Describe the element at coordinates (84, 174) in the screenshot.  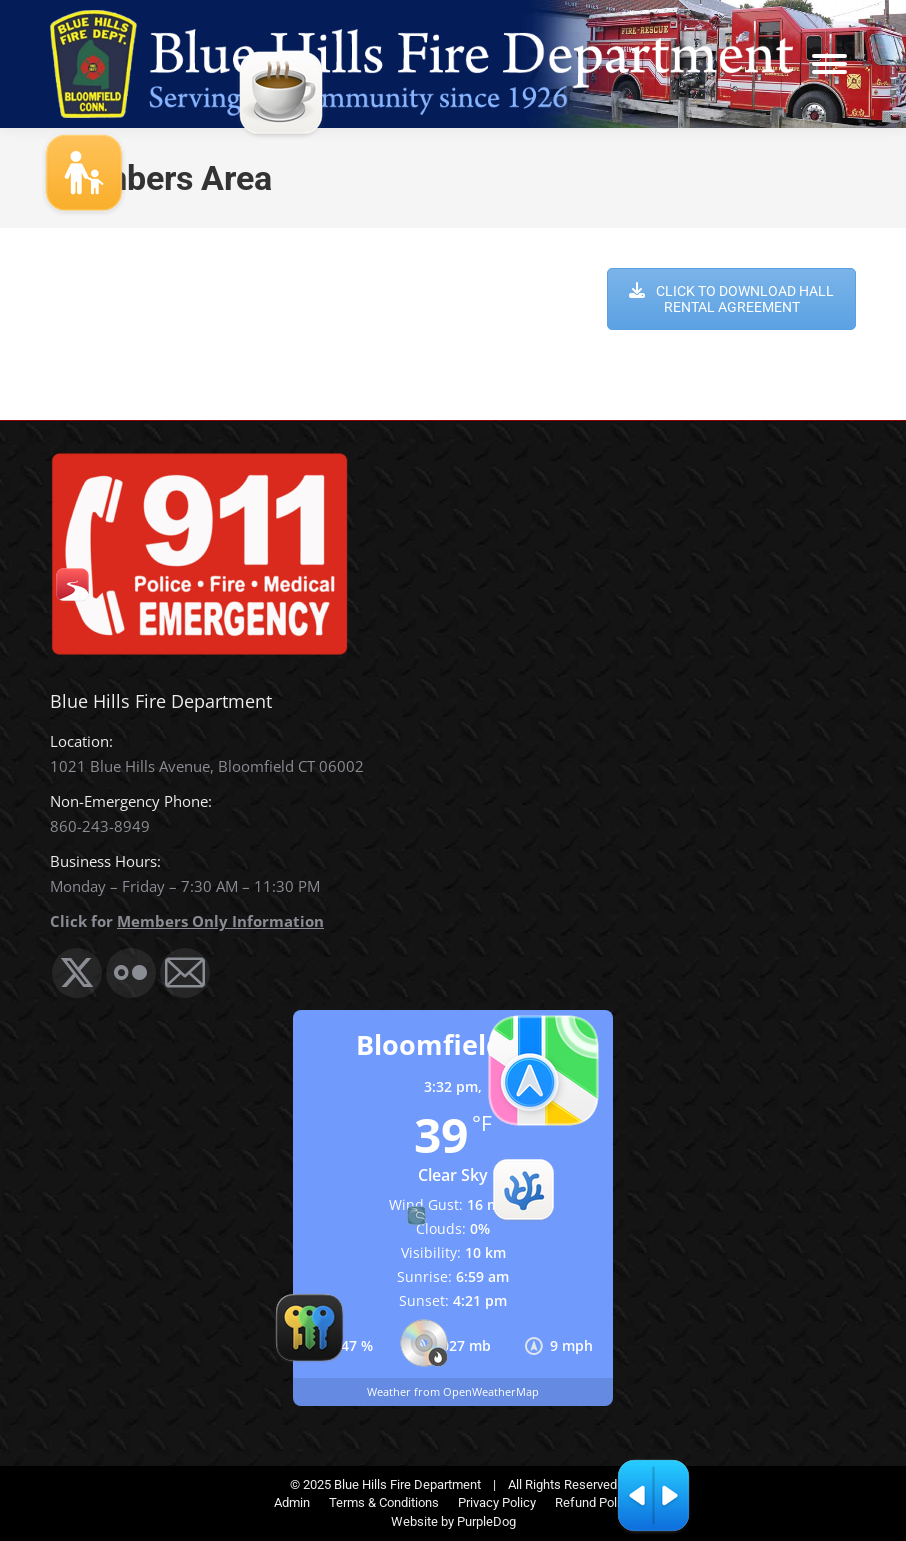
I see `access parental controls settings` at that location.